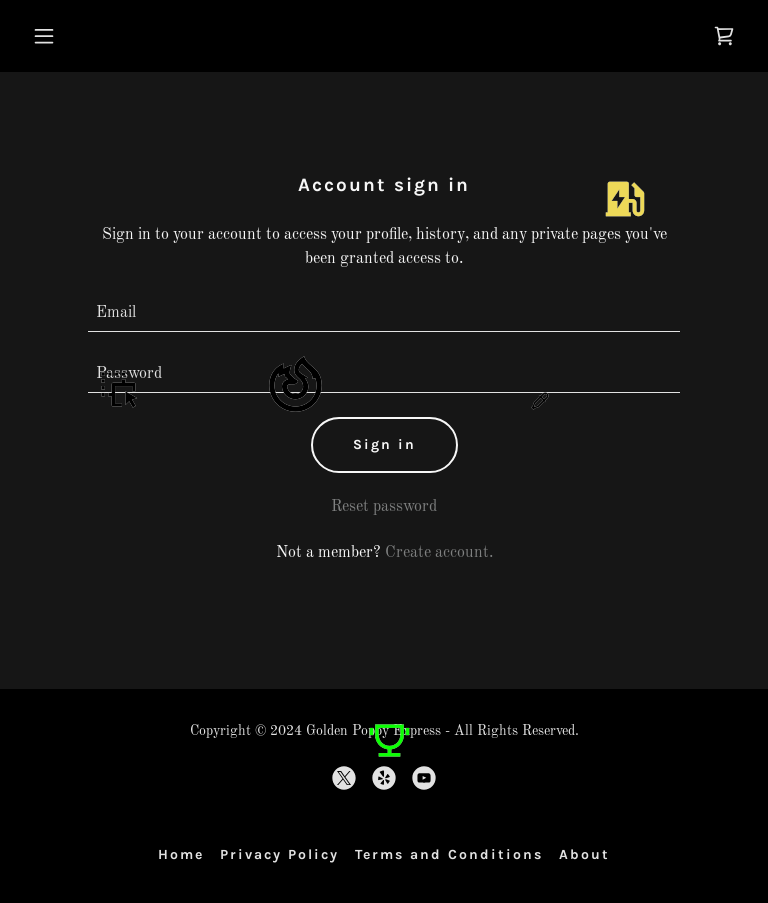  I want to click on drag and drop to rearrange items, so click(118, 389).